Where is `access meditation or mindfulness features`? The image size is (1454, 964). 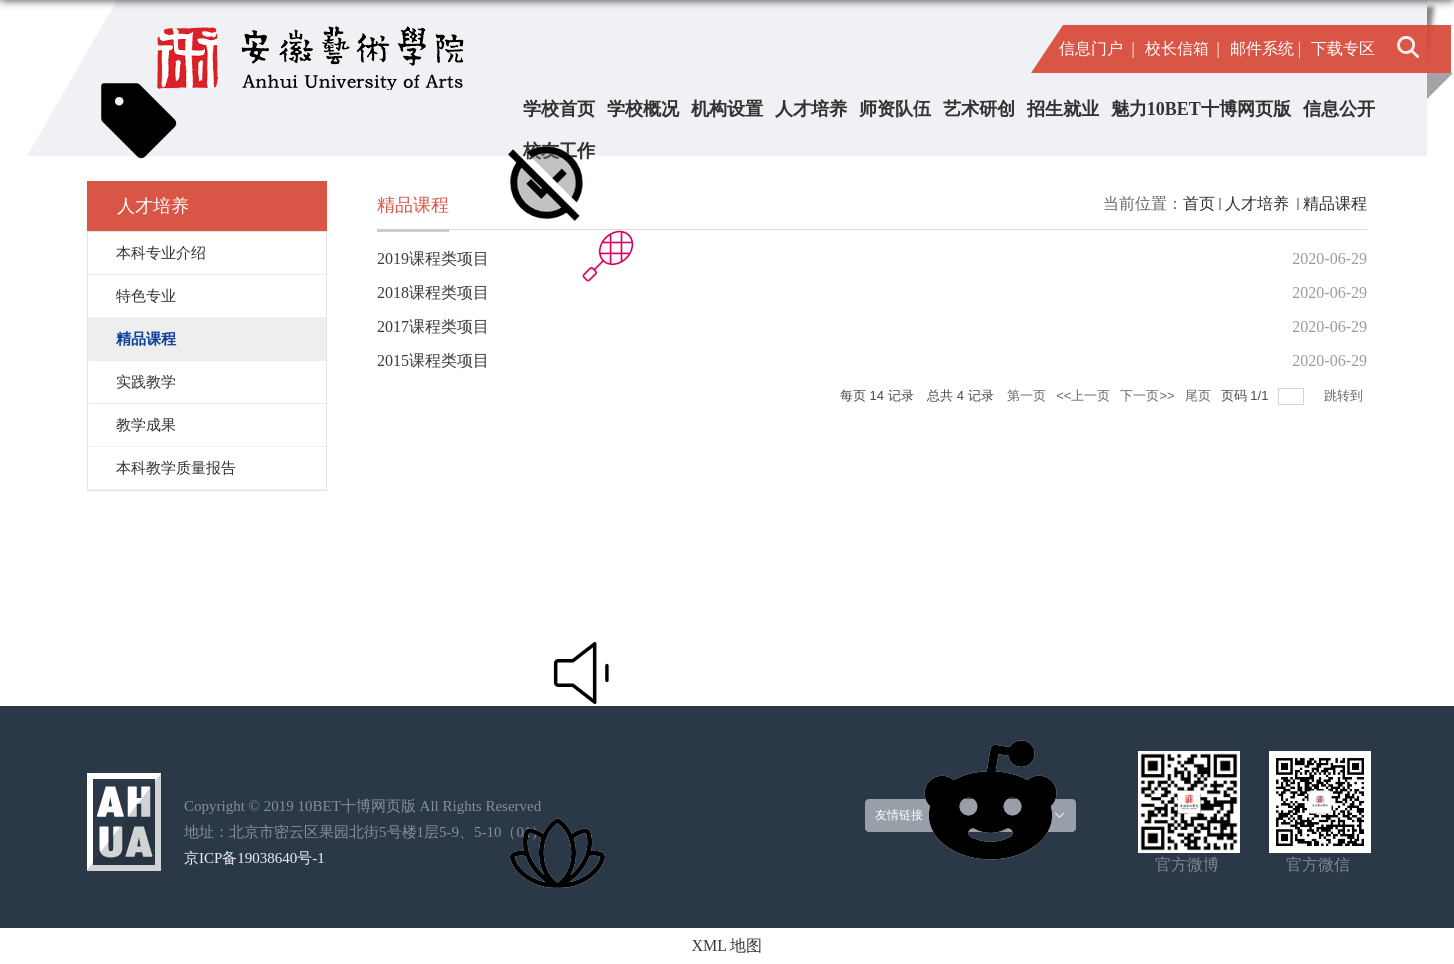 access meditation or mindfulness features is located at coordinates (557, 856).